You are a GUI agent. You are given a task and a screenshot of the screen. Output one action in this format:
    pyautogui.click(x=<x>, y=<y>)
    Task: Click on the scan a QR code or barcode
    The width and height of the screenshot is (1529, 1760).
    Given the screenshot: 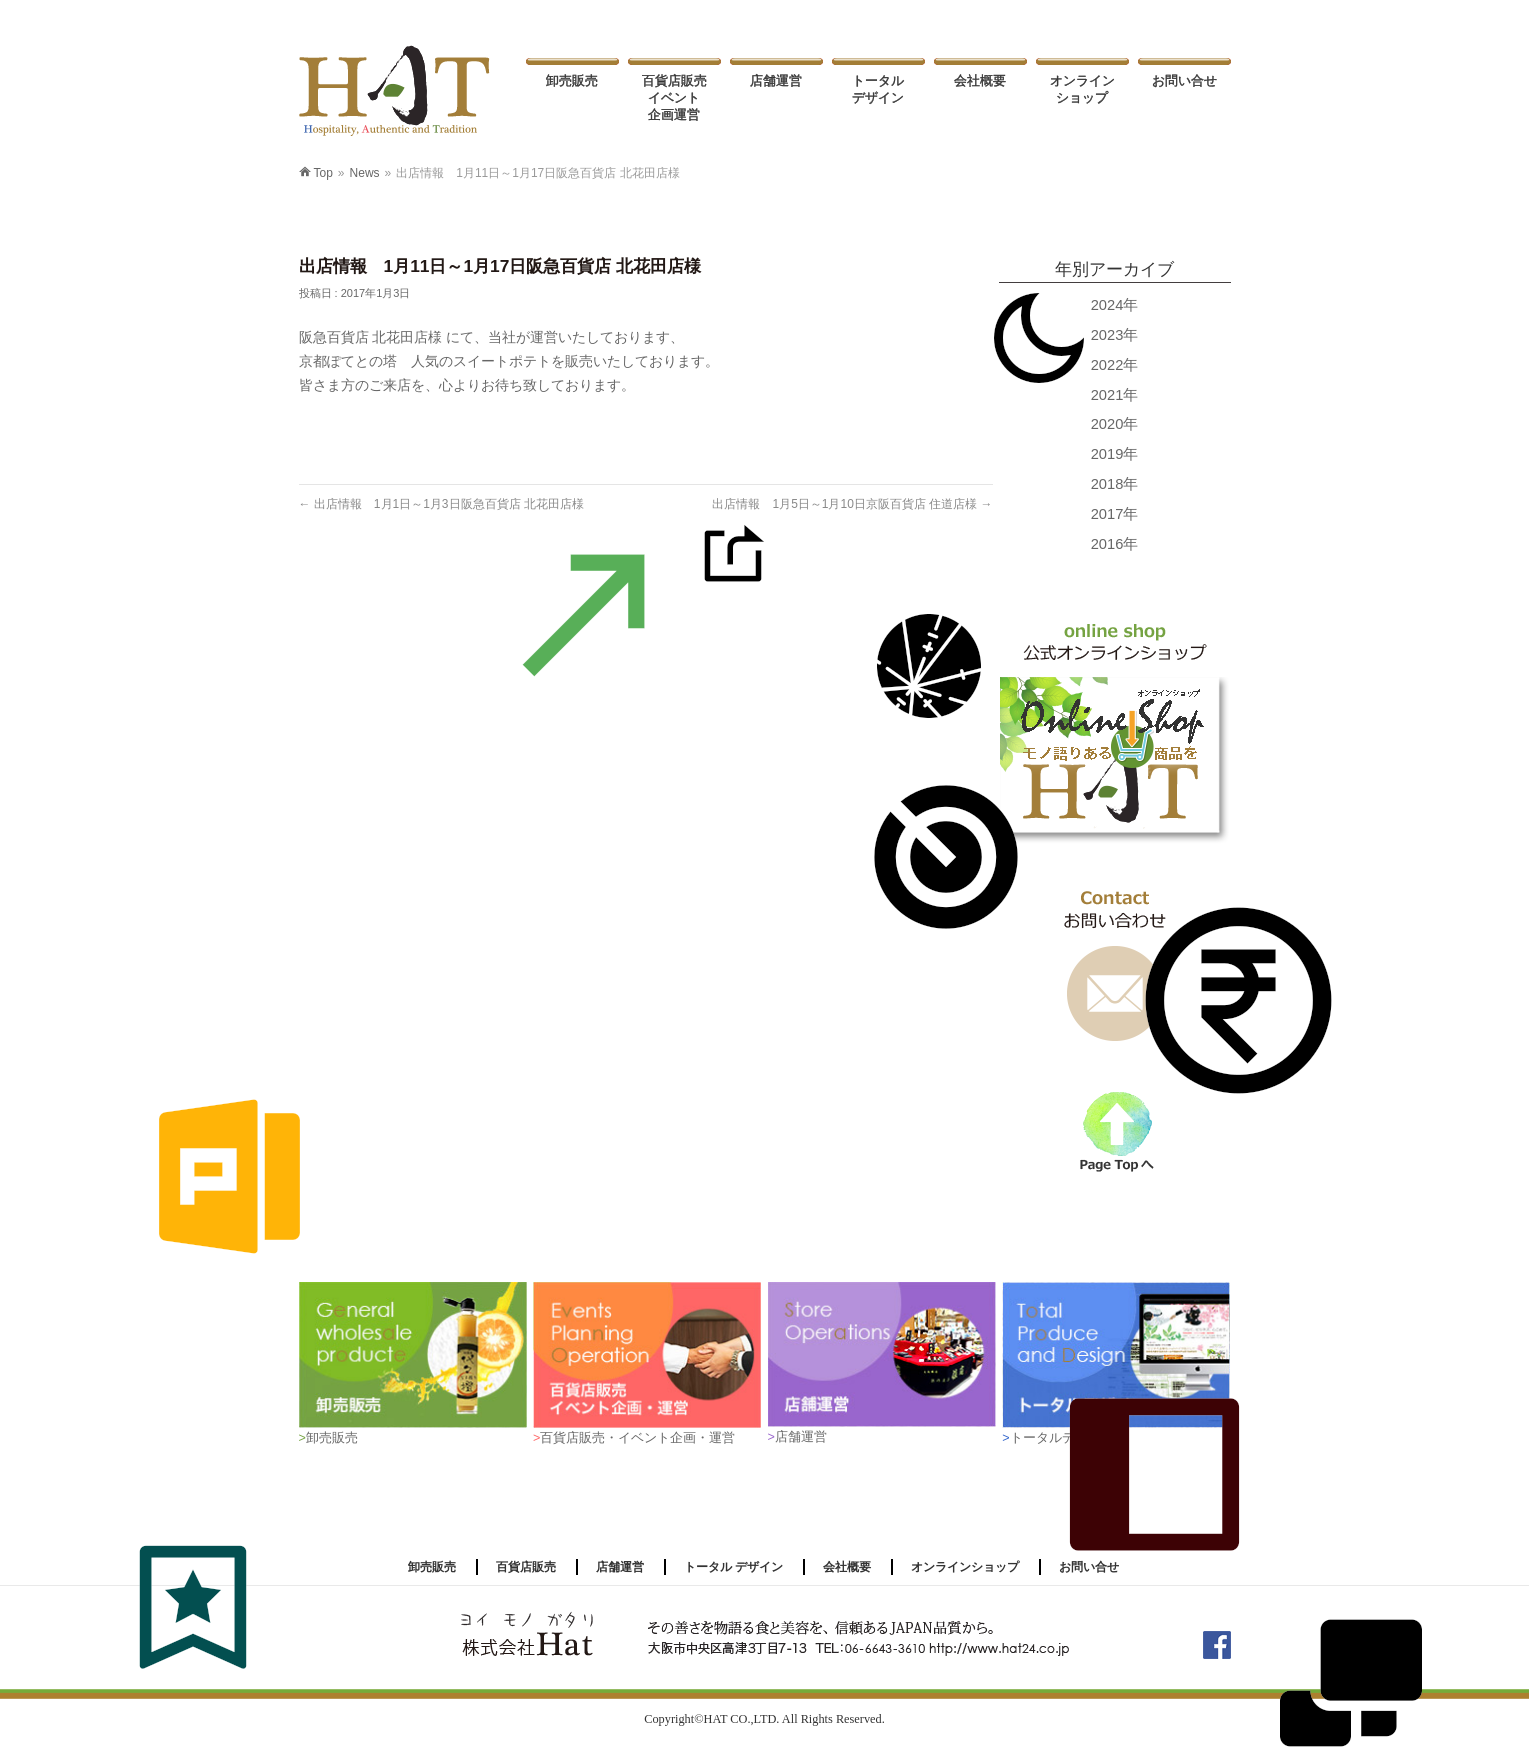 What is the action you would take?
    pyautogui.click(x=946, y=857)
    